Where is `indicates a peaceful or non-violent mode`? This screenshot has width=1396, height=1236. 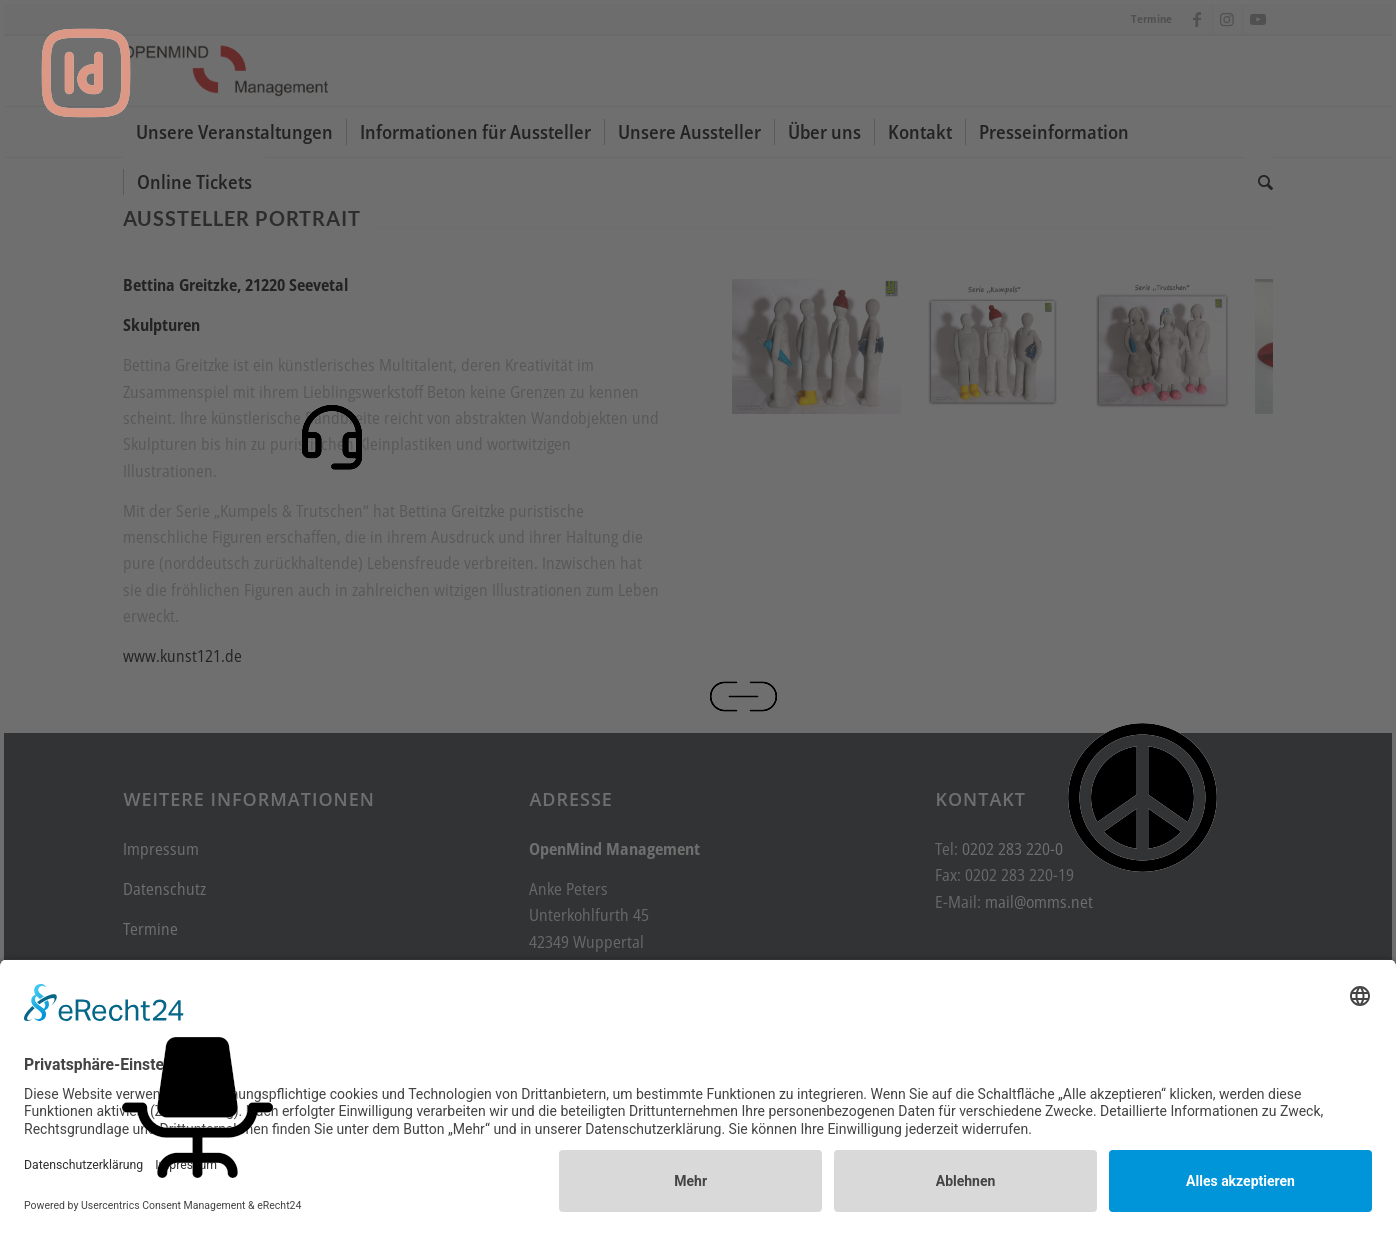 indicates a peaceful or non-violent mode is located at coordinates (1142, 797).